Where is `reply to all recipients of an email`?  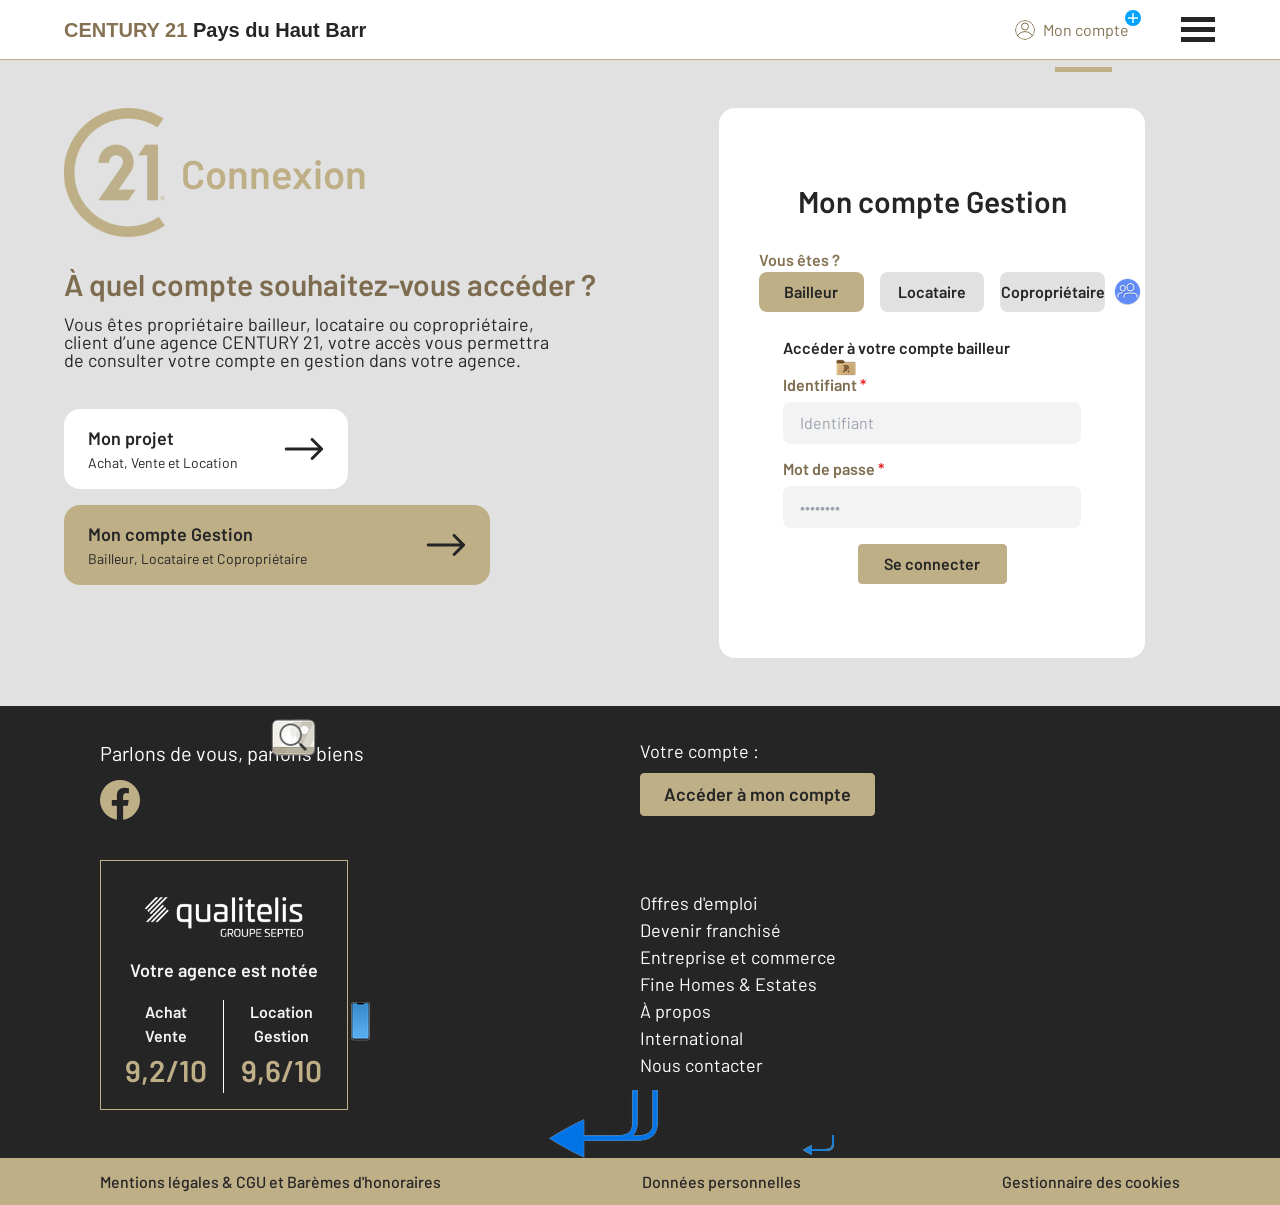
reply to all recipients of an email is located at coordinates (602, 1123).